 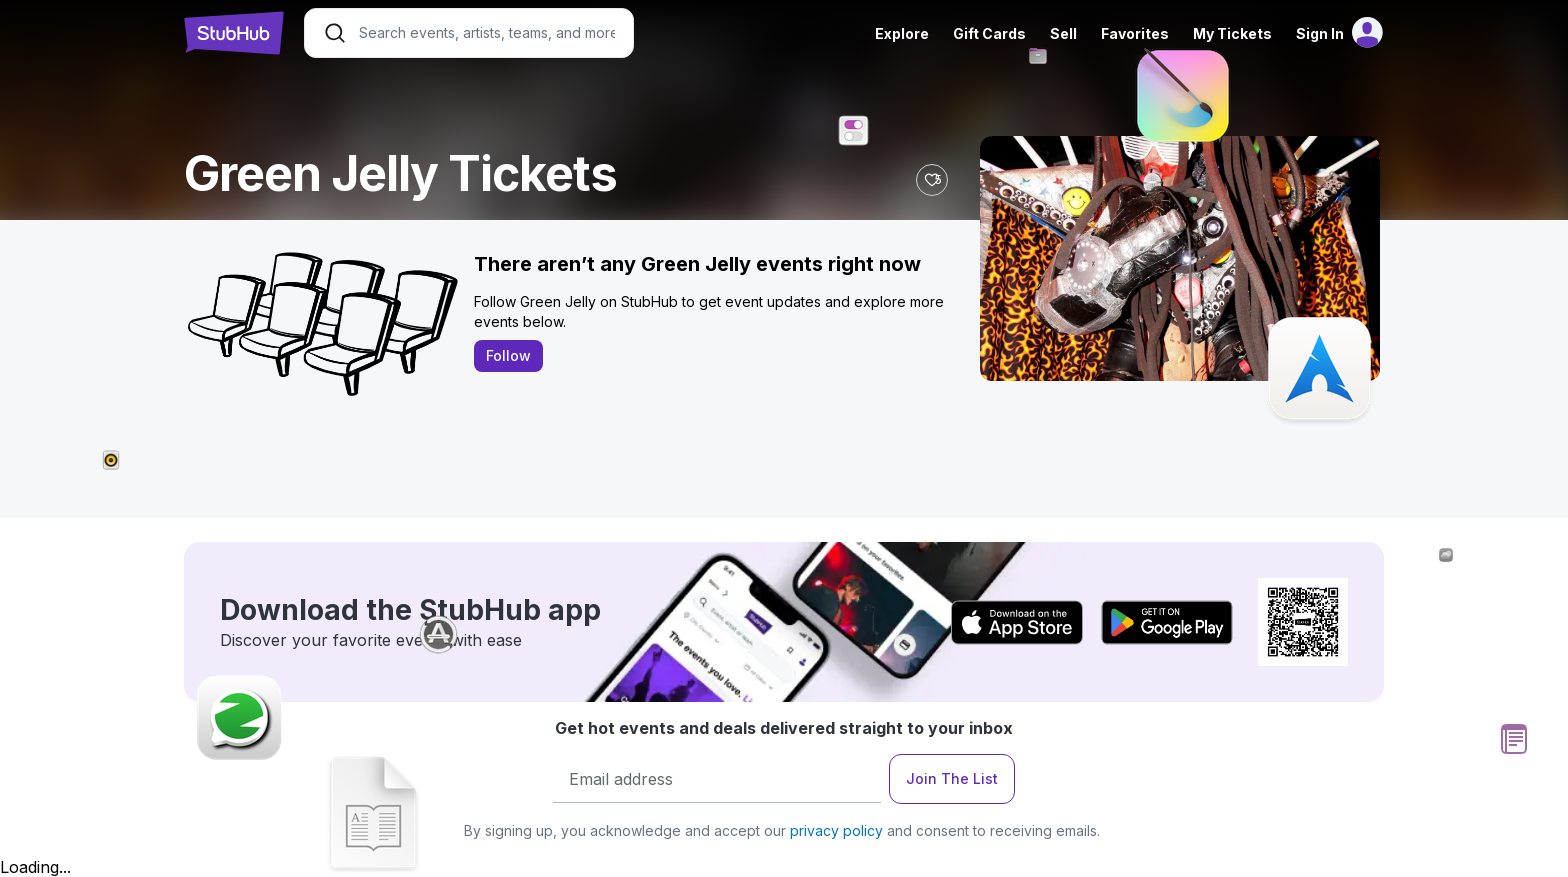 What do you see at coordinates (111, 460) in the screenshot?
I see `open Rhythmbox music player` at bounding box center [111, 460].